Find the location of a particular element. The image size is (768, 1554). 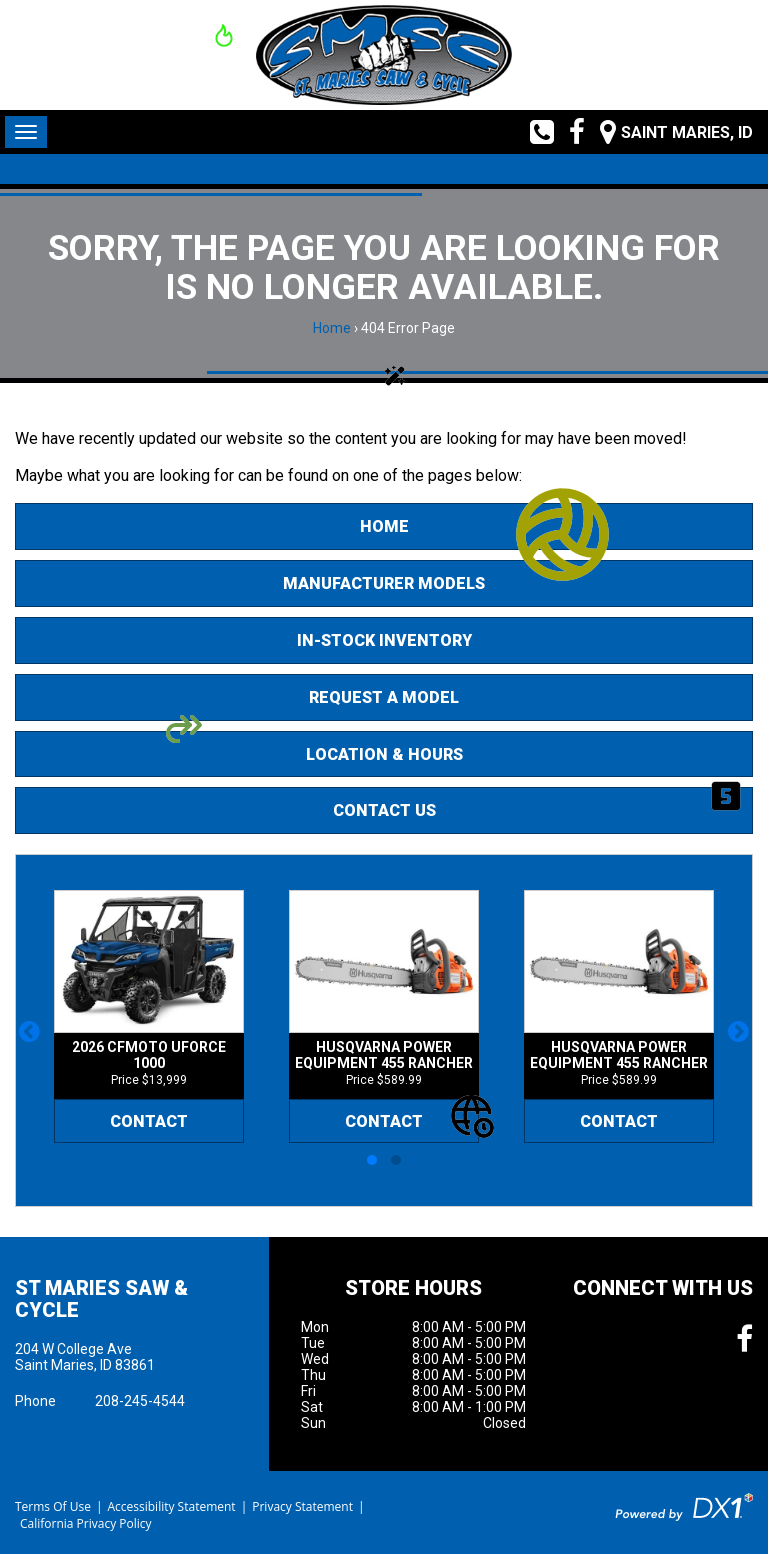

apply automatic enhancements or effects is located at coordinates (395, 376).